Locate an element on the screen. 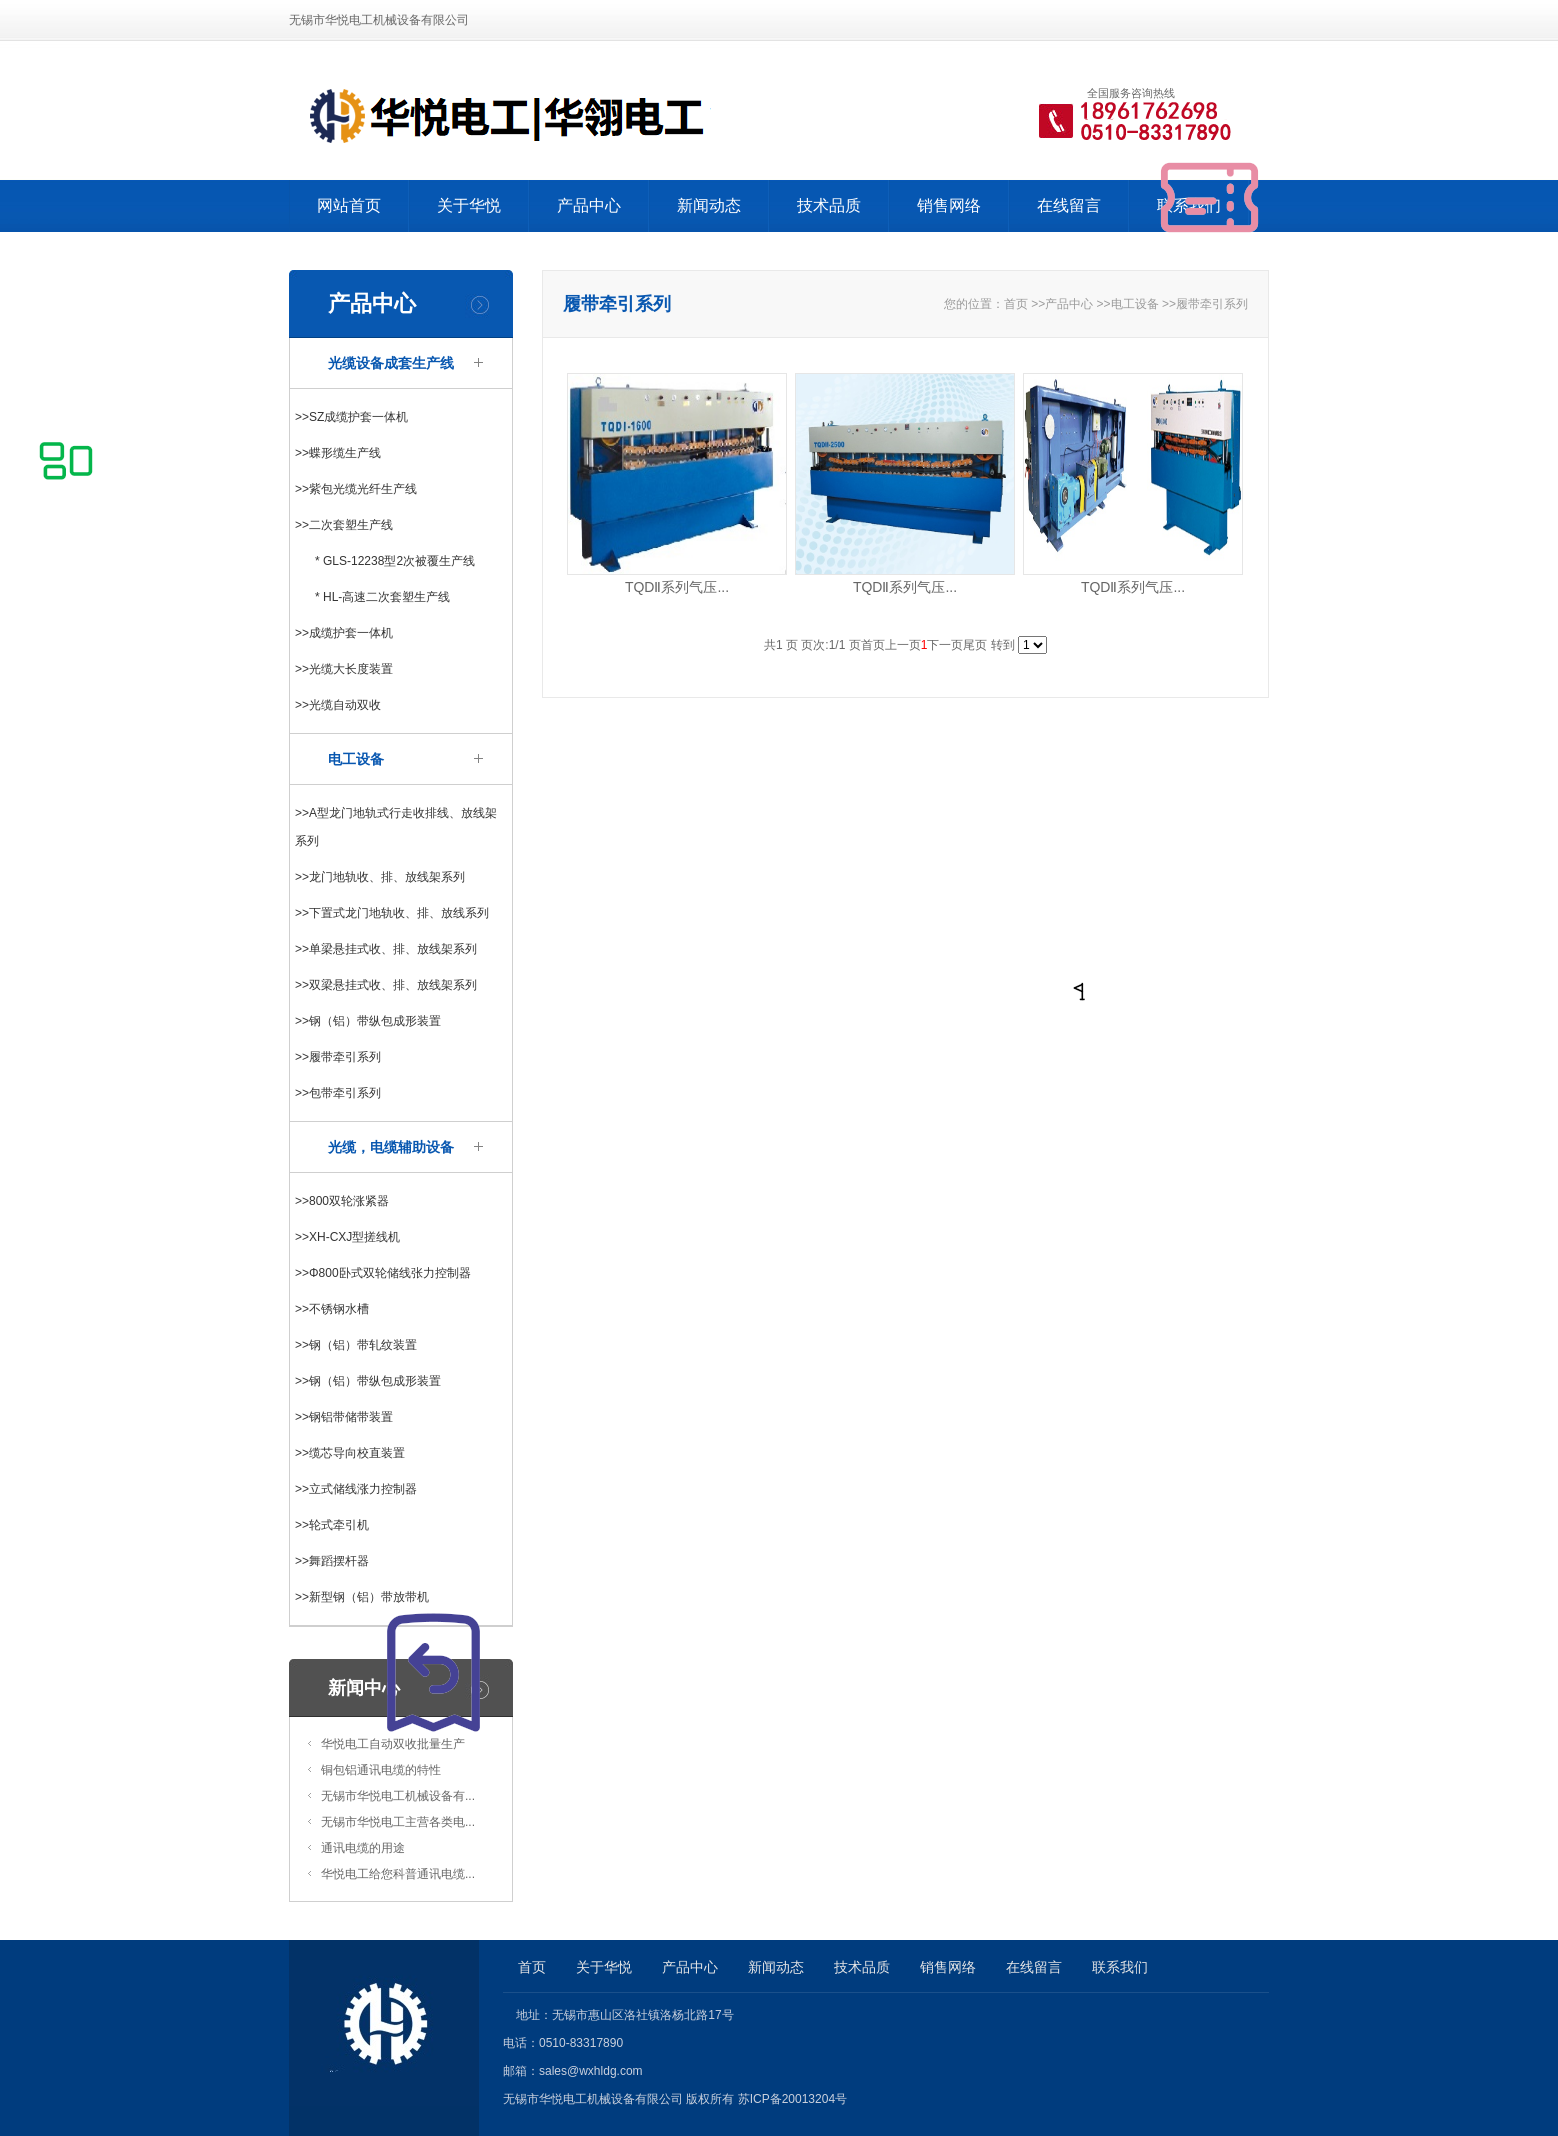 The height and width of the screenshot is (2136, 1558). view your tickets or passes is located at coordinates (1209, 197).